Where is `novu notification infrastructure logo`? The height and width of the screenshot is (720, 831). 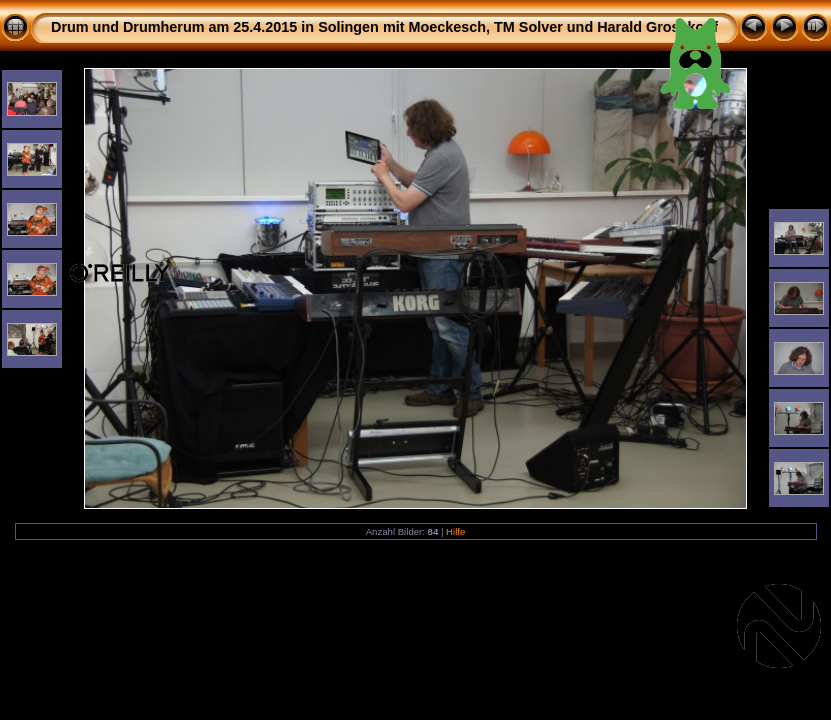 novu notification infrastructure logo is located at coordinates (779, 626).